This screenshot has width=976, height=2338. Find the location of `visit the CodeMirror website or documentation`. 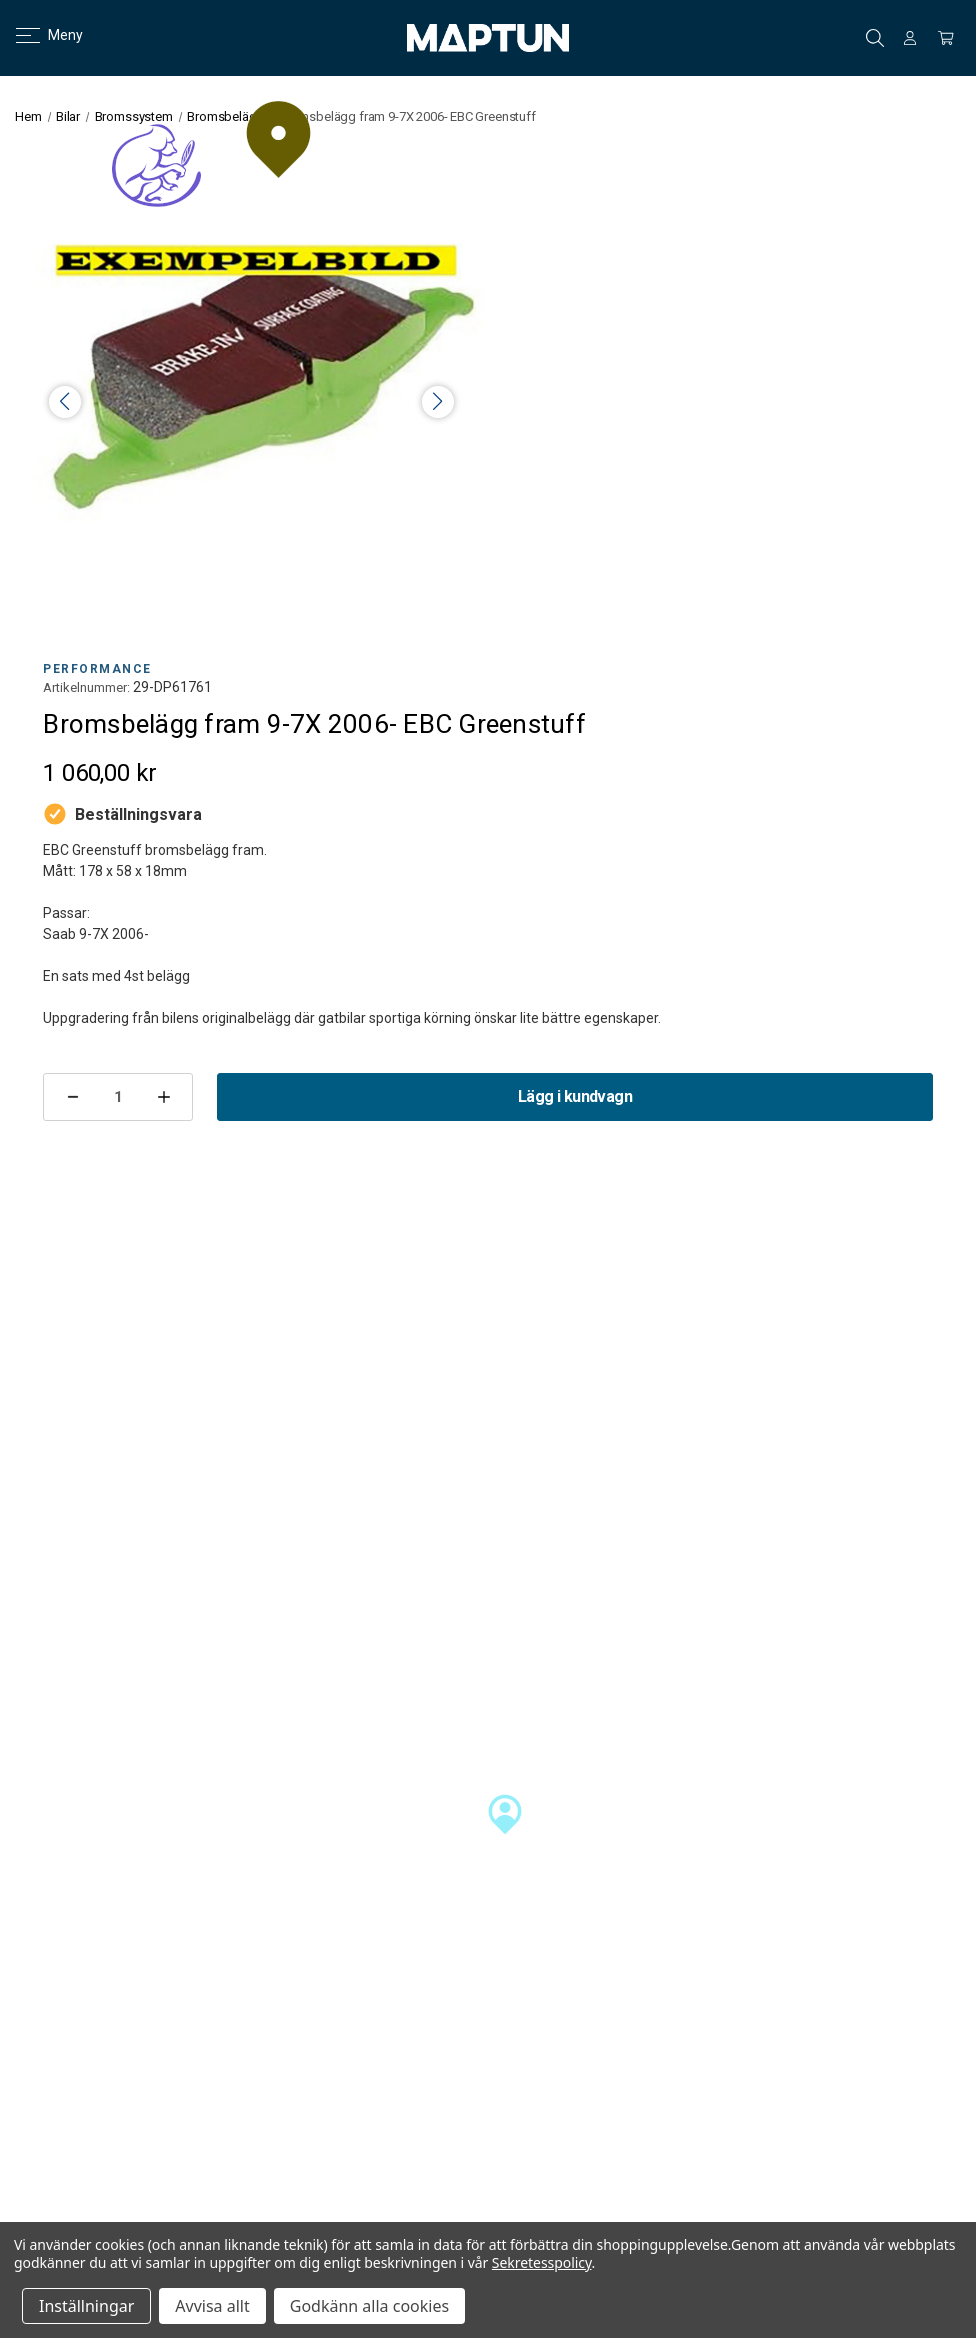

visit the CodeMirror website or documentation is located at coordinates (156, 165).